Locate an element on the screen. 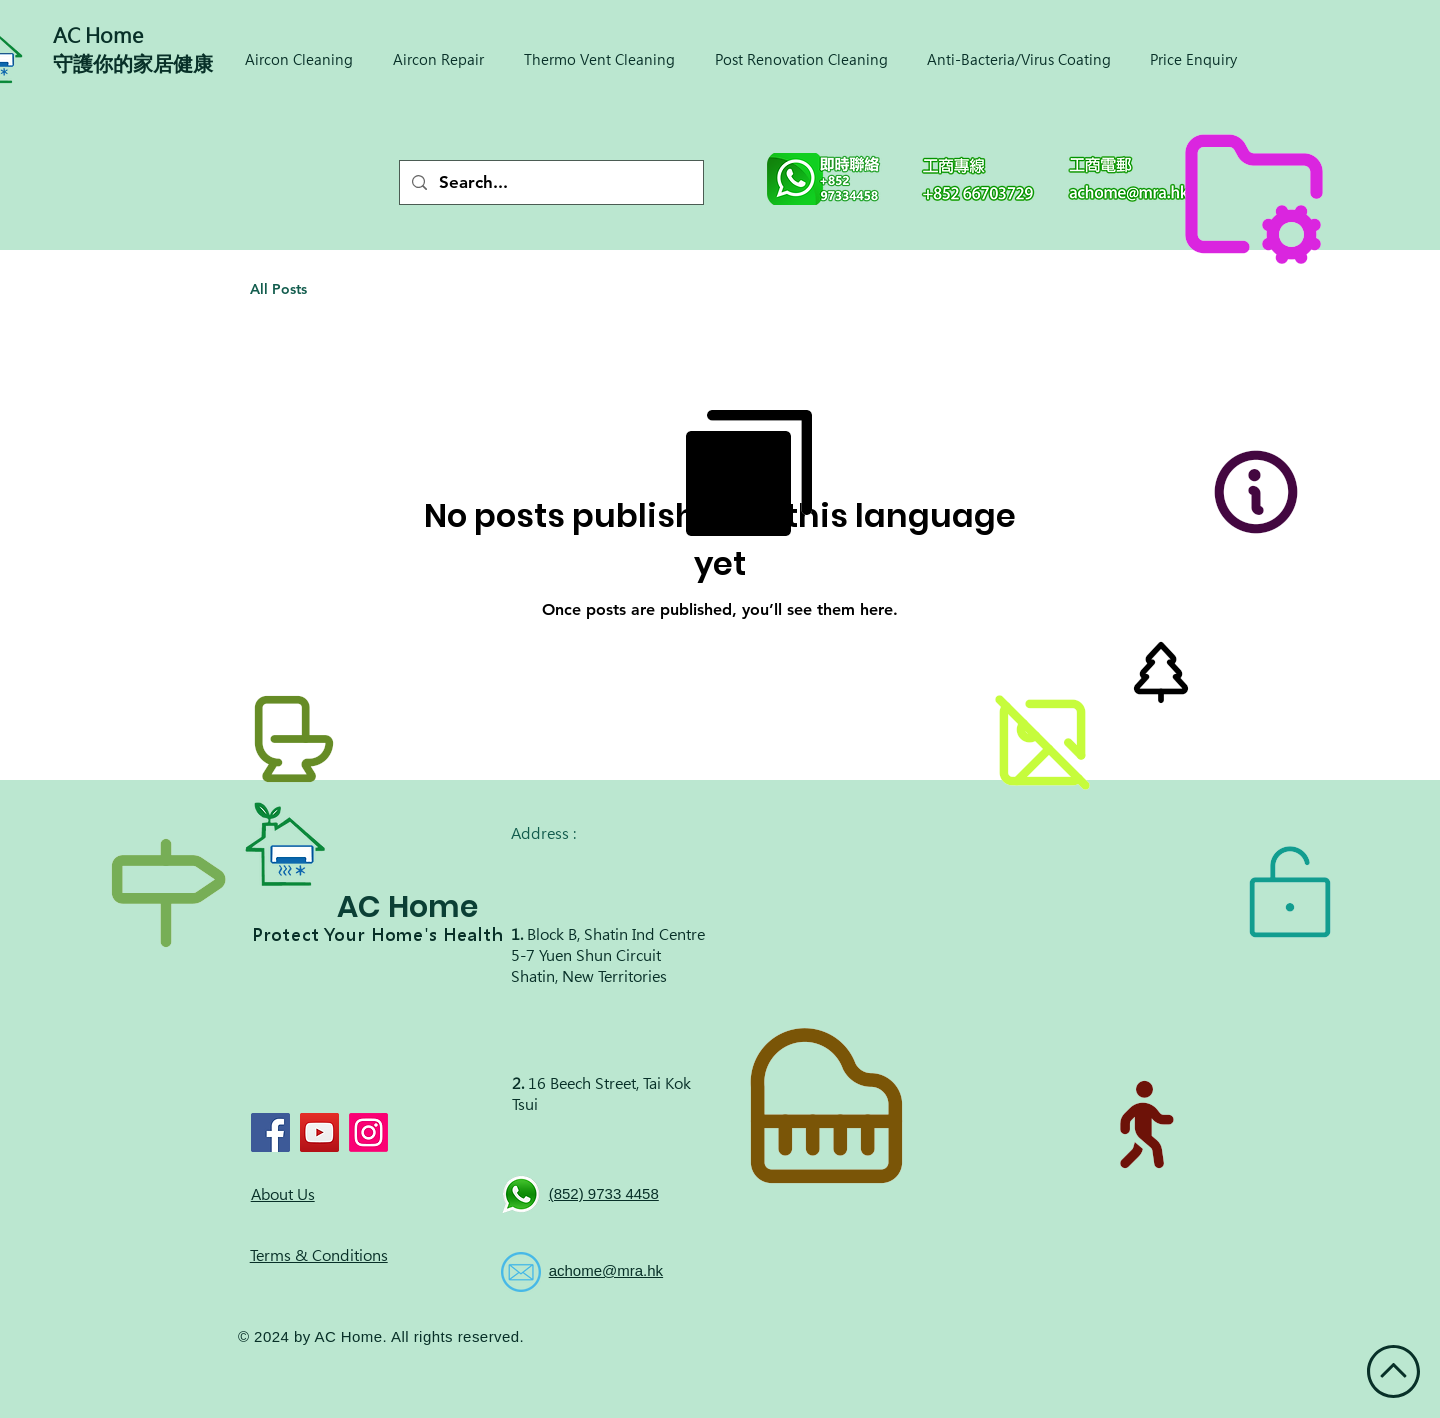  access piano or keyboard instrument is located at coordinates (826, 1107).